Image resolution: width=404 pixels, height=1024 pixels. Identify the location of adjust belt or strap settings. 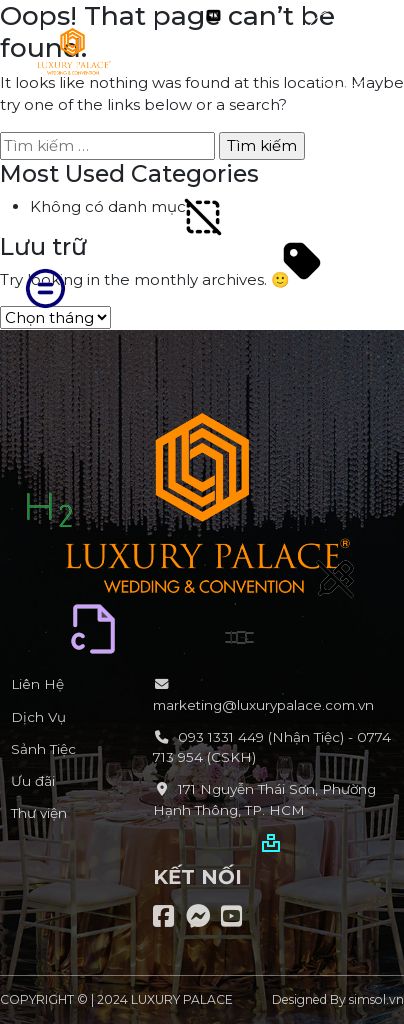
(239, 637).